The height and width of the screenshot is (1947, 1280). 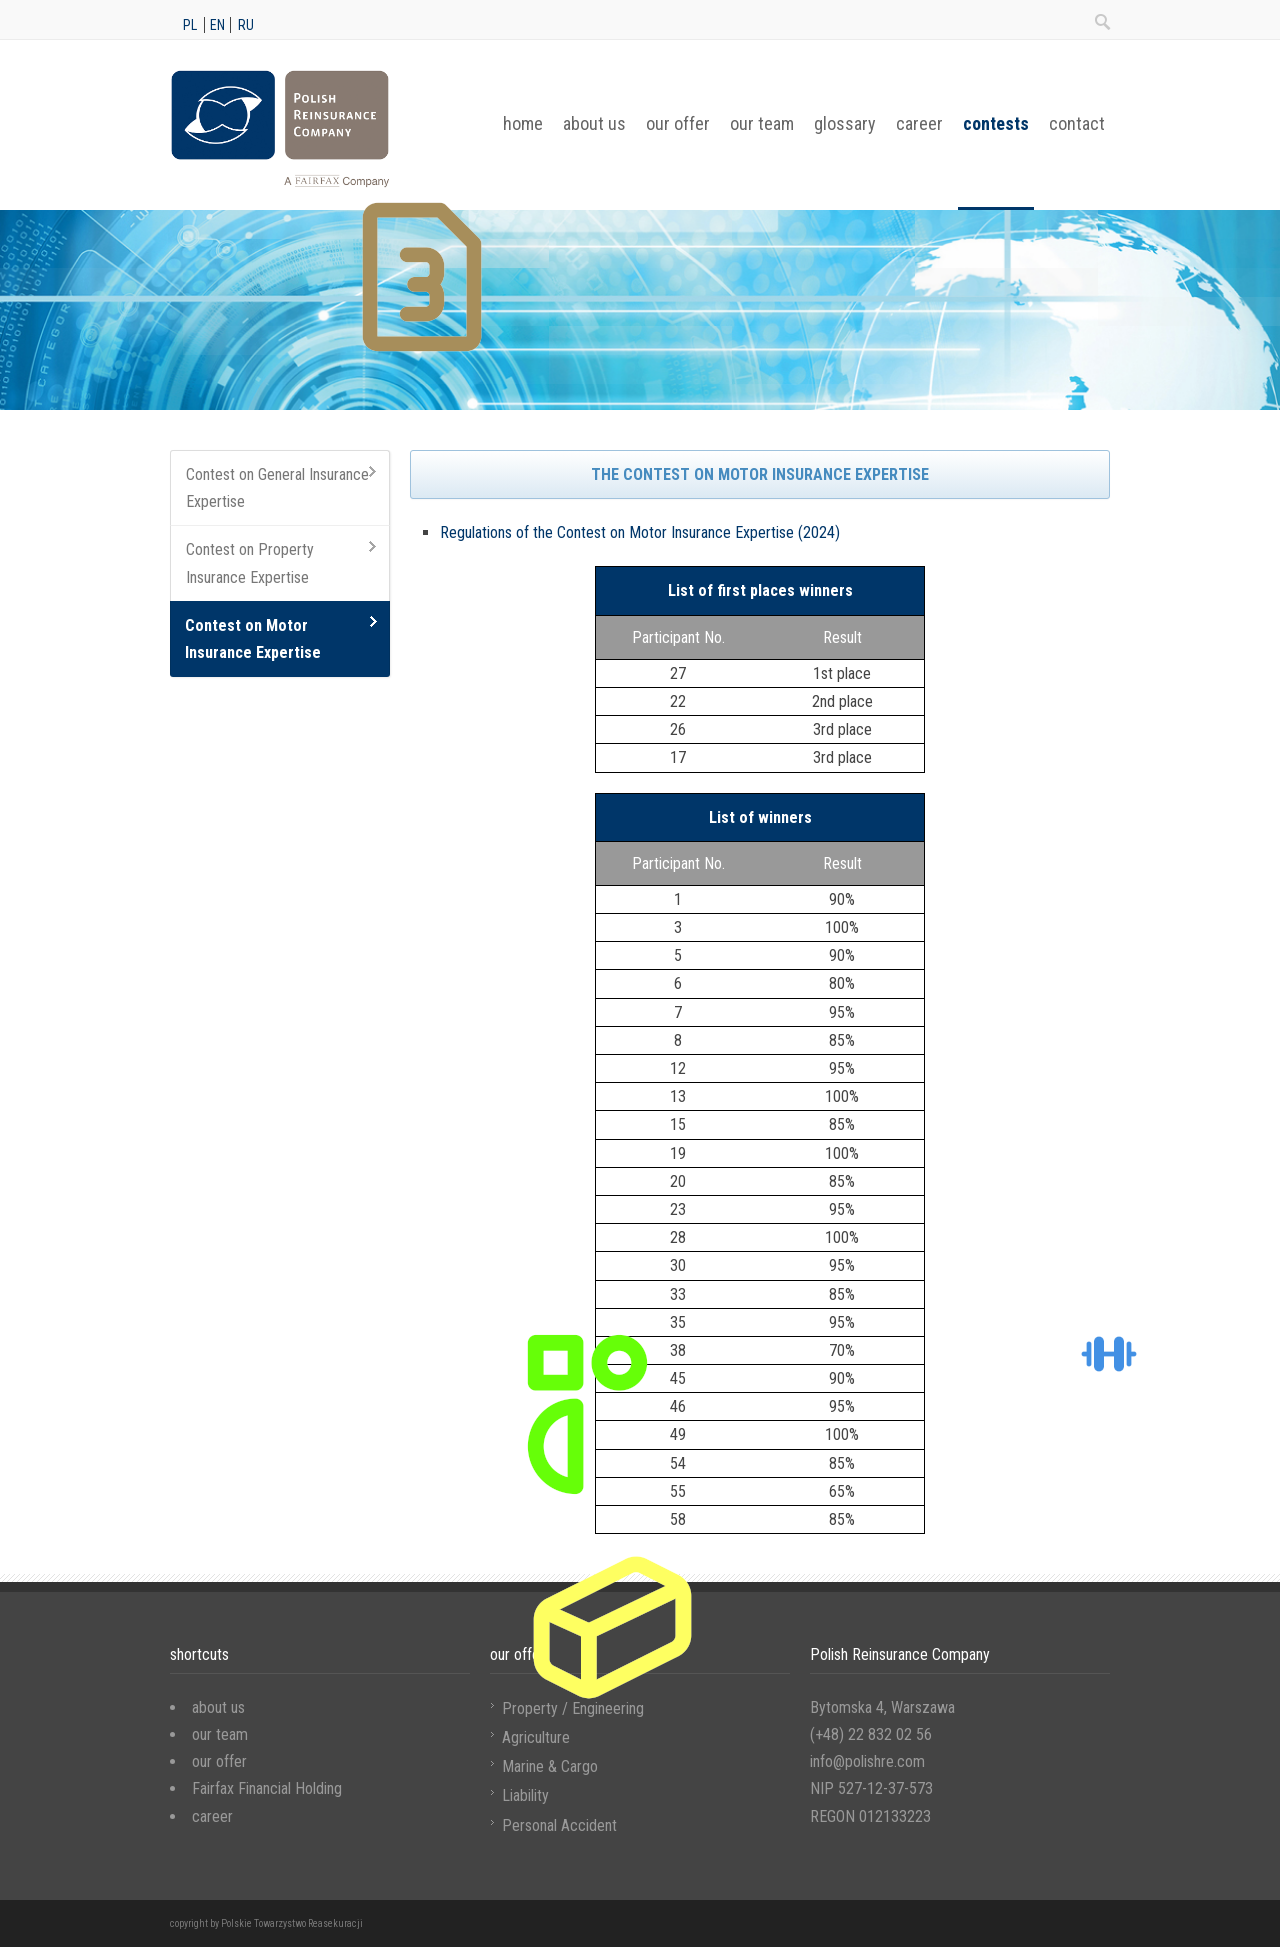 What do you see at coordinates (422, 277) in the screenshot?
I see `SIM card slot 3` at bounding box center [422, 277].